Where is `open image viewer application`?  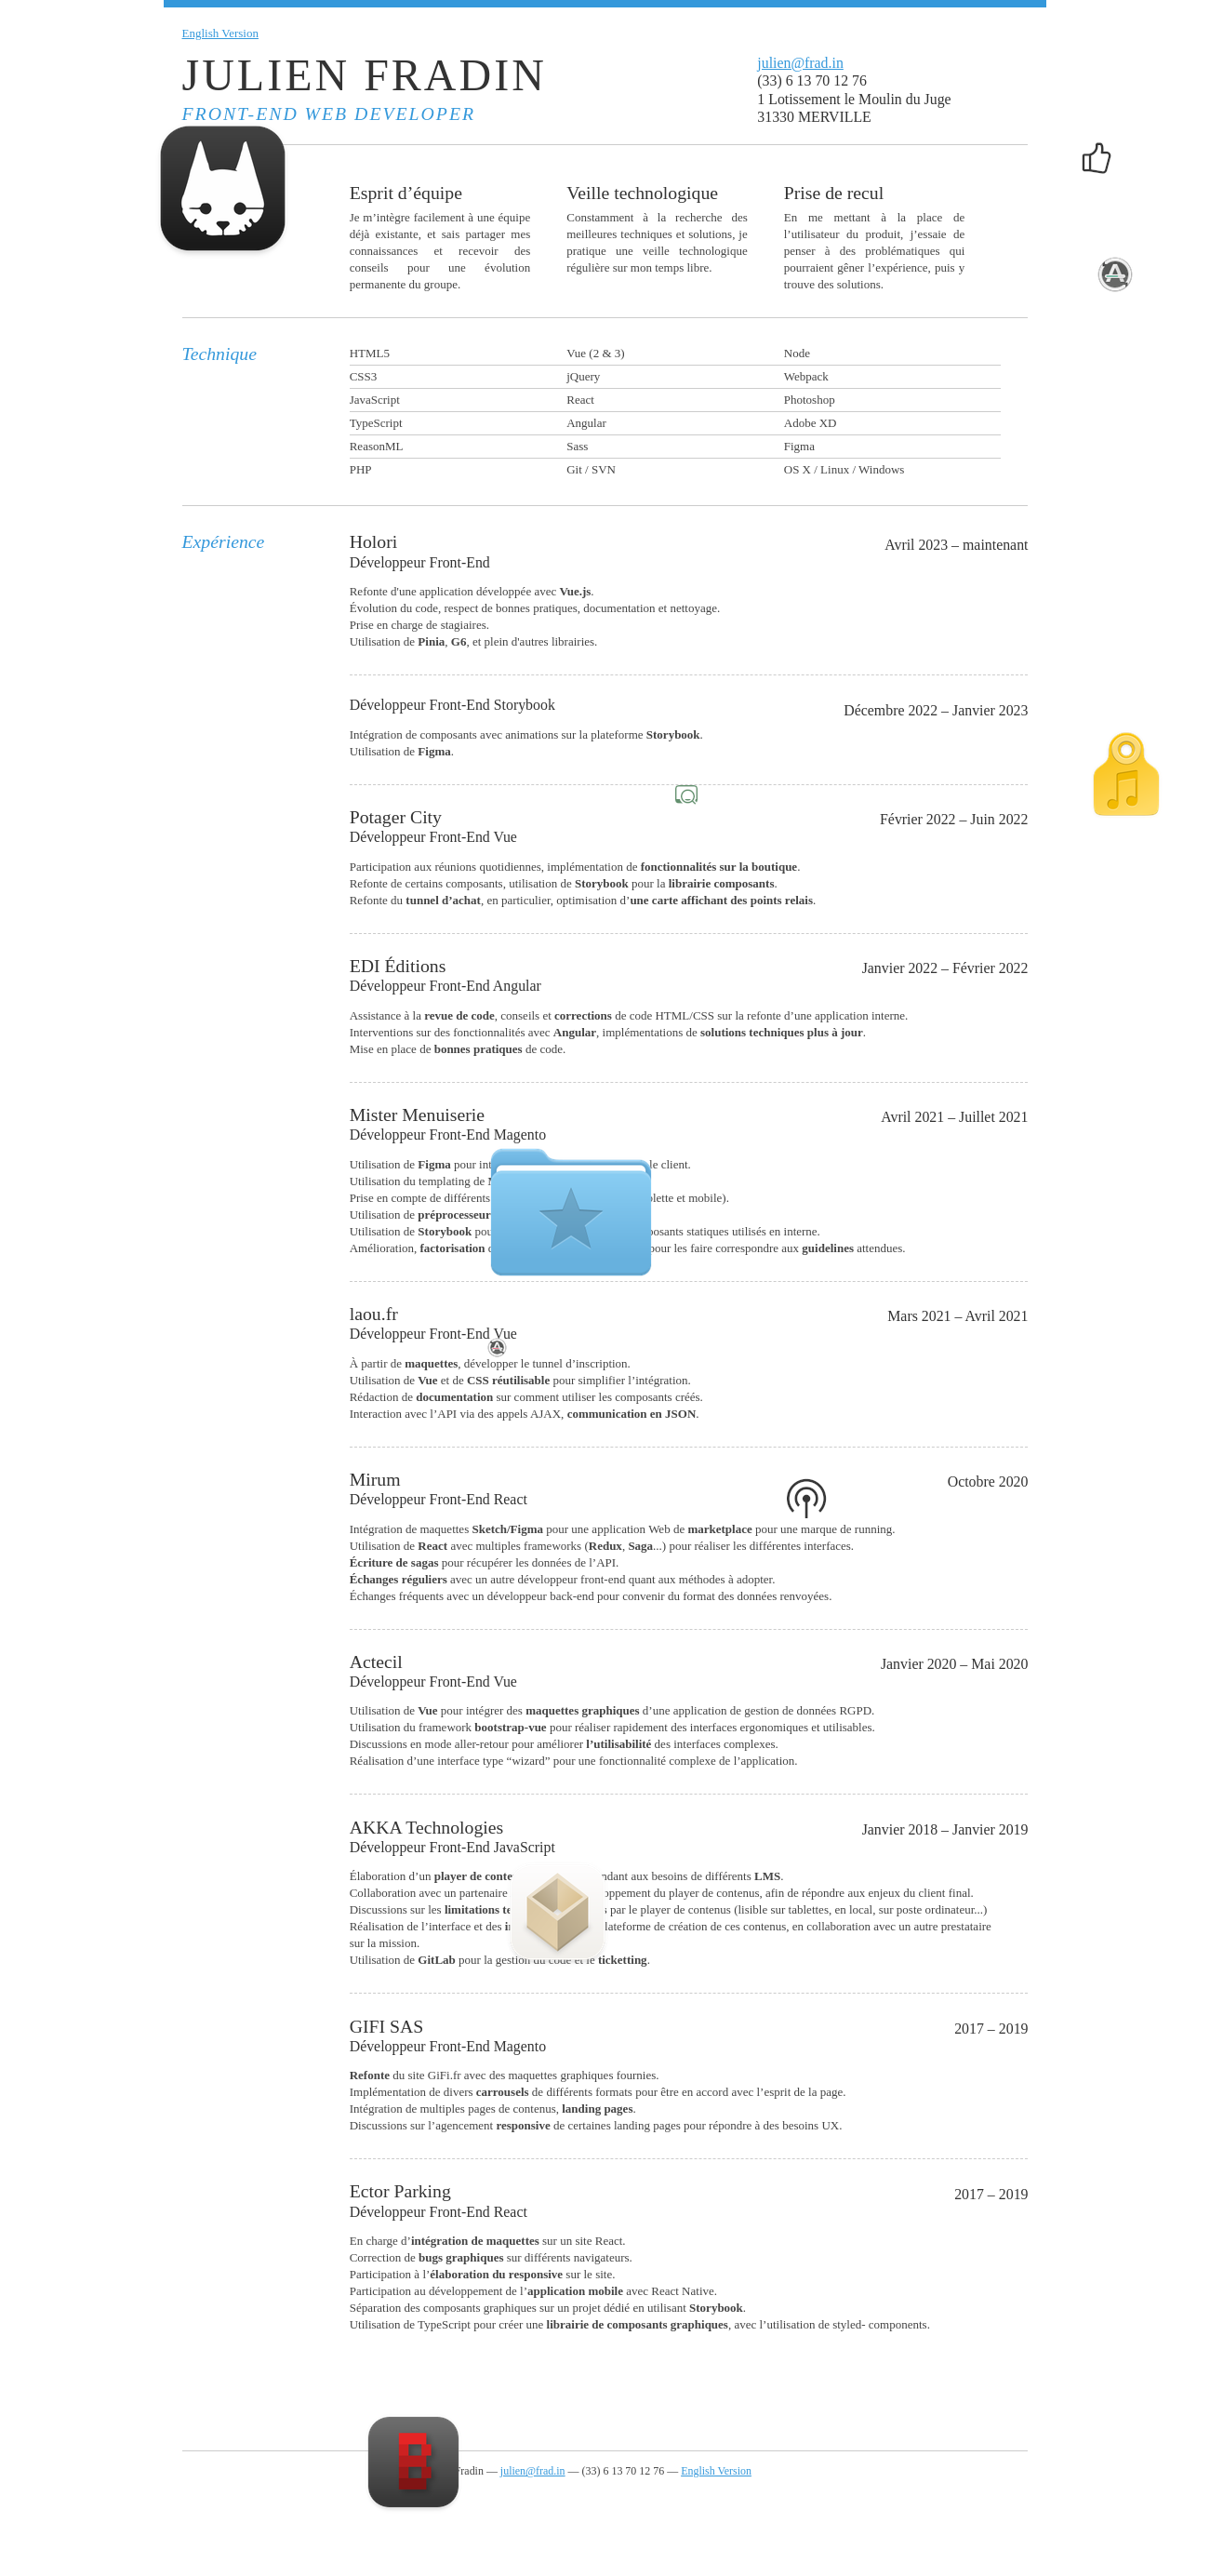 open image viewer application is located at coordinates (686, 794).